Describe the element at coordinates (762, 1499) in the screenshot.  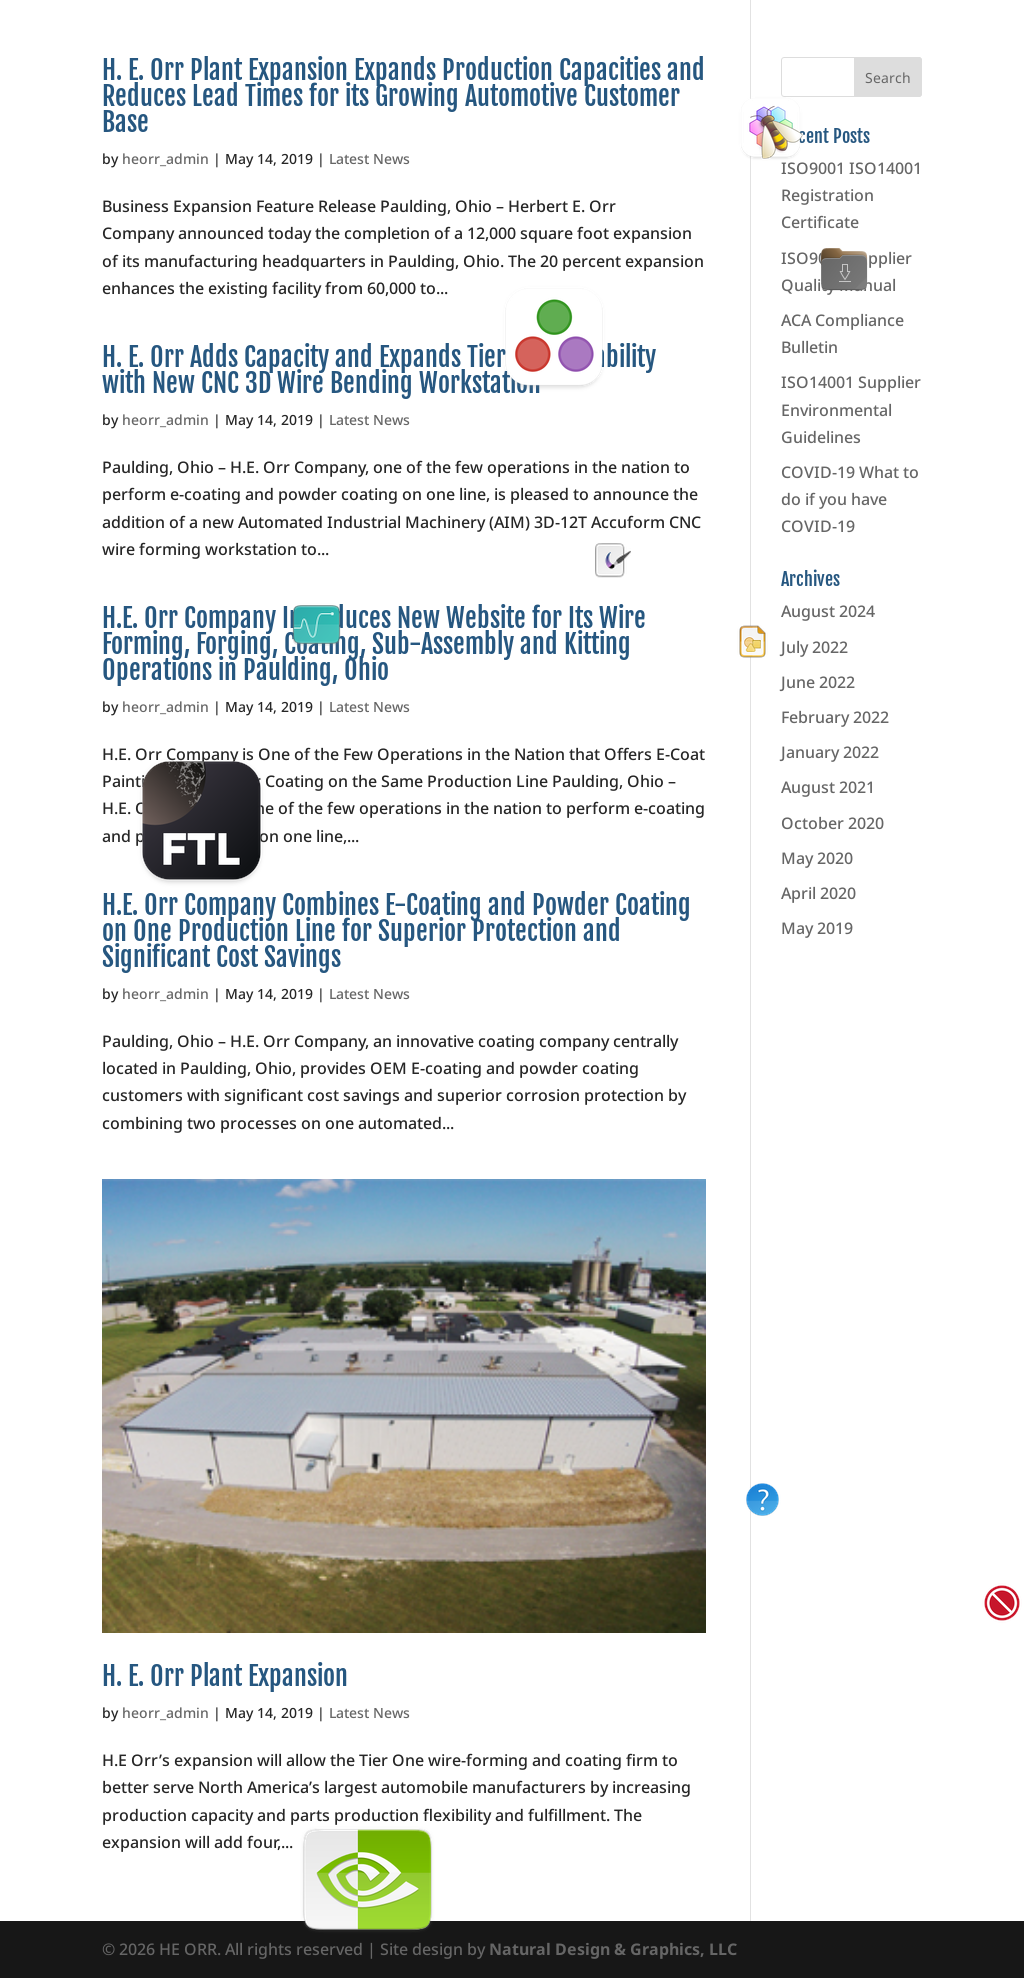
I see `access help documentation` at that location.